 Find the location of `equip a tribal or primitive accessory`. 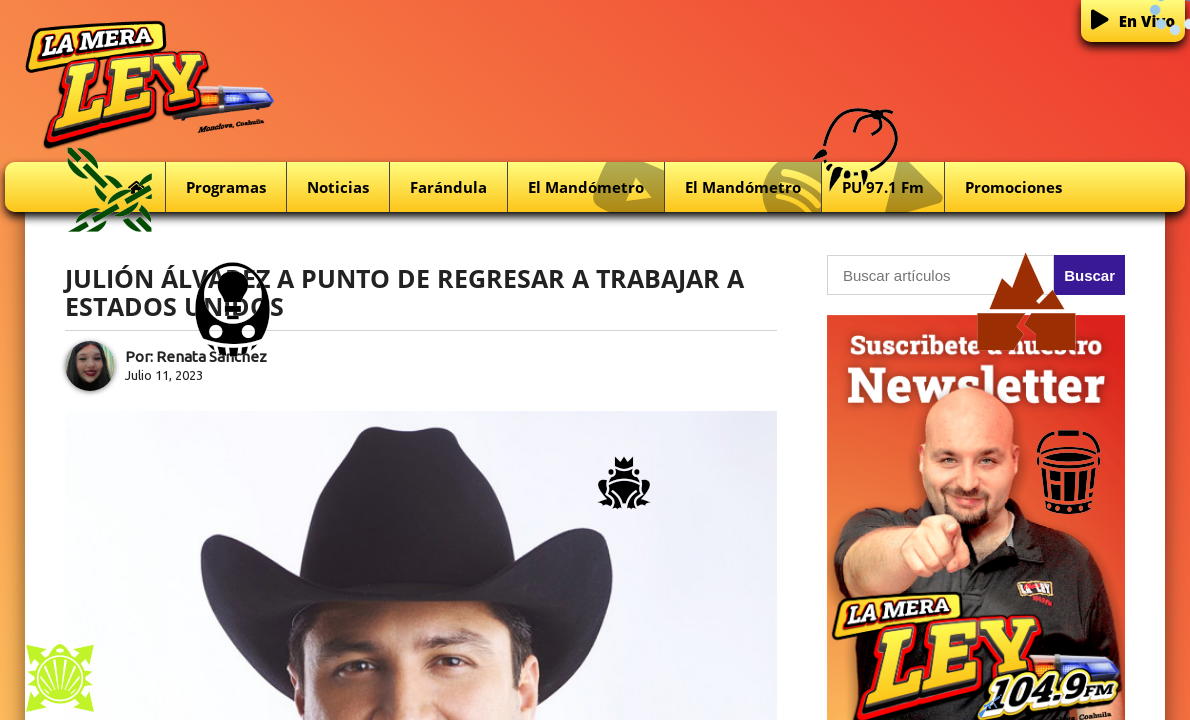

equip a tribal or primitive accessory is located at coordinates (855, 150).